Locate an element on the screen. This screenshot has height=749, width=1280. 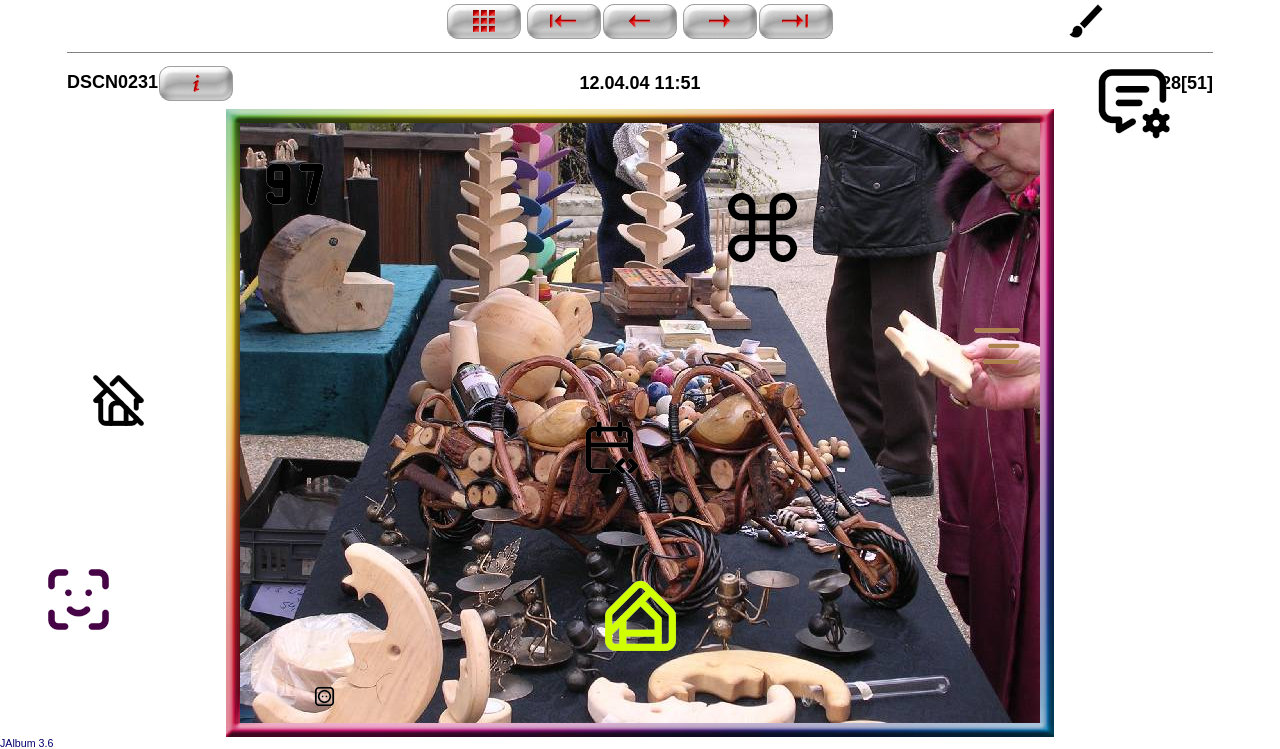
select tumble dry normal setting is located at coordinates (324, 696).